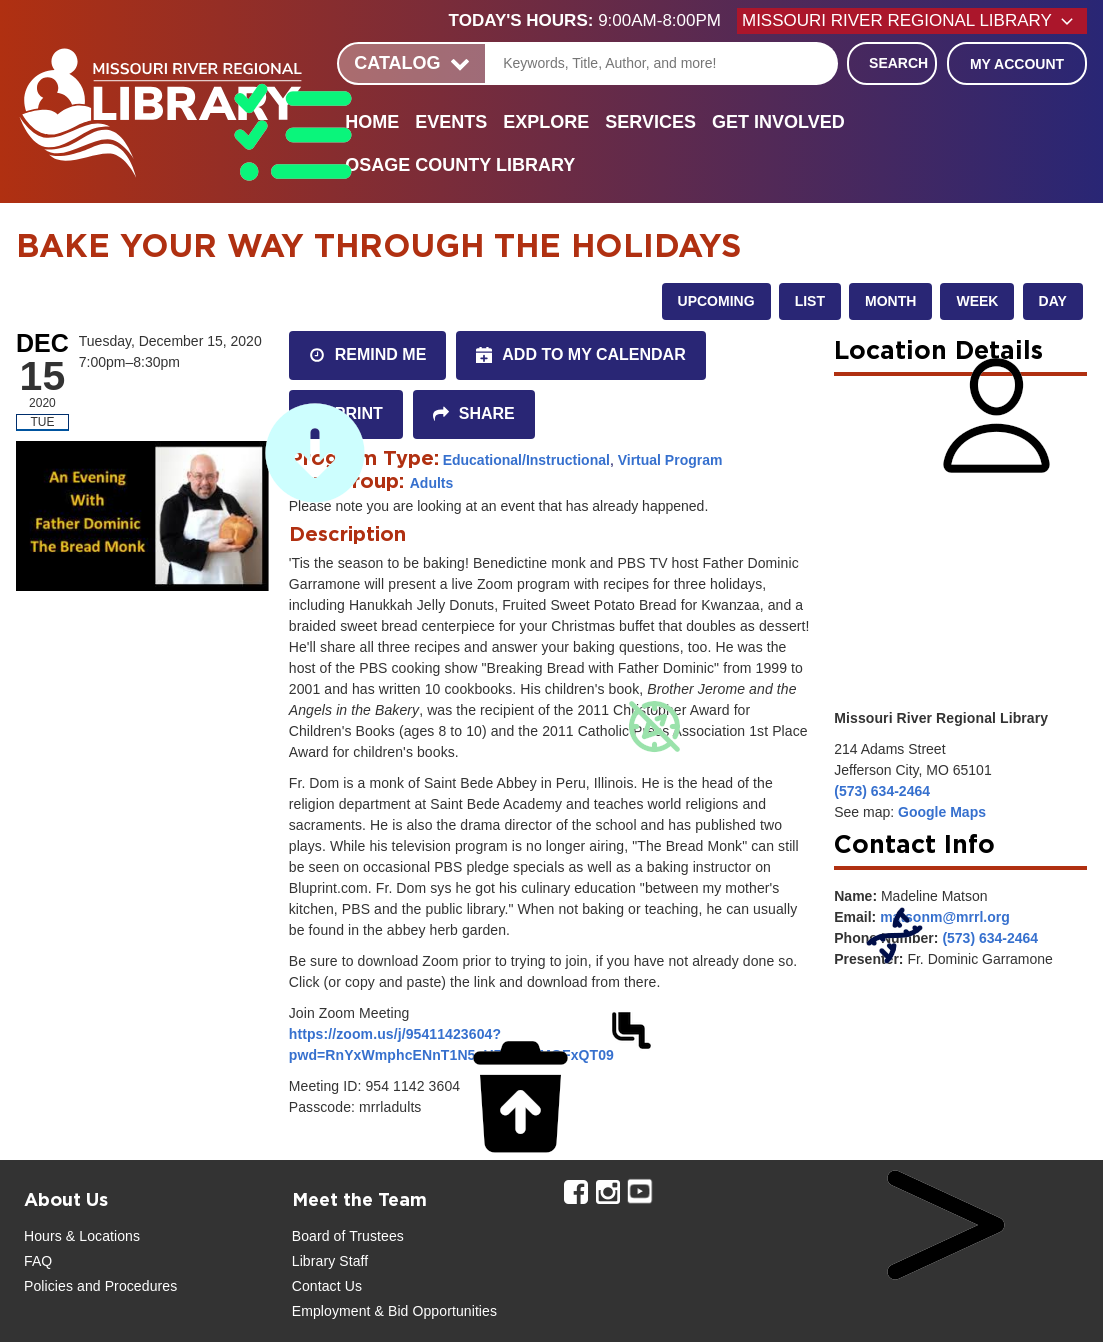  I want to click on view your task list, so click(293, 135).